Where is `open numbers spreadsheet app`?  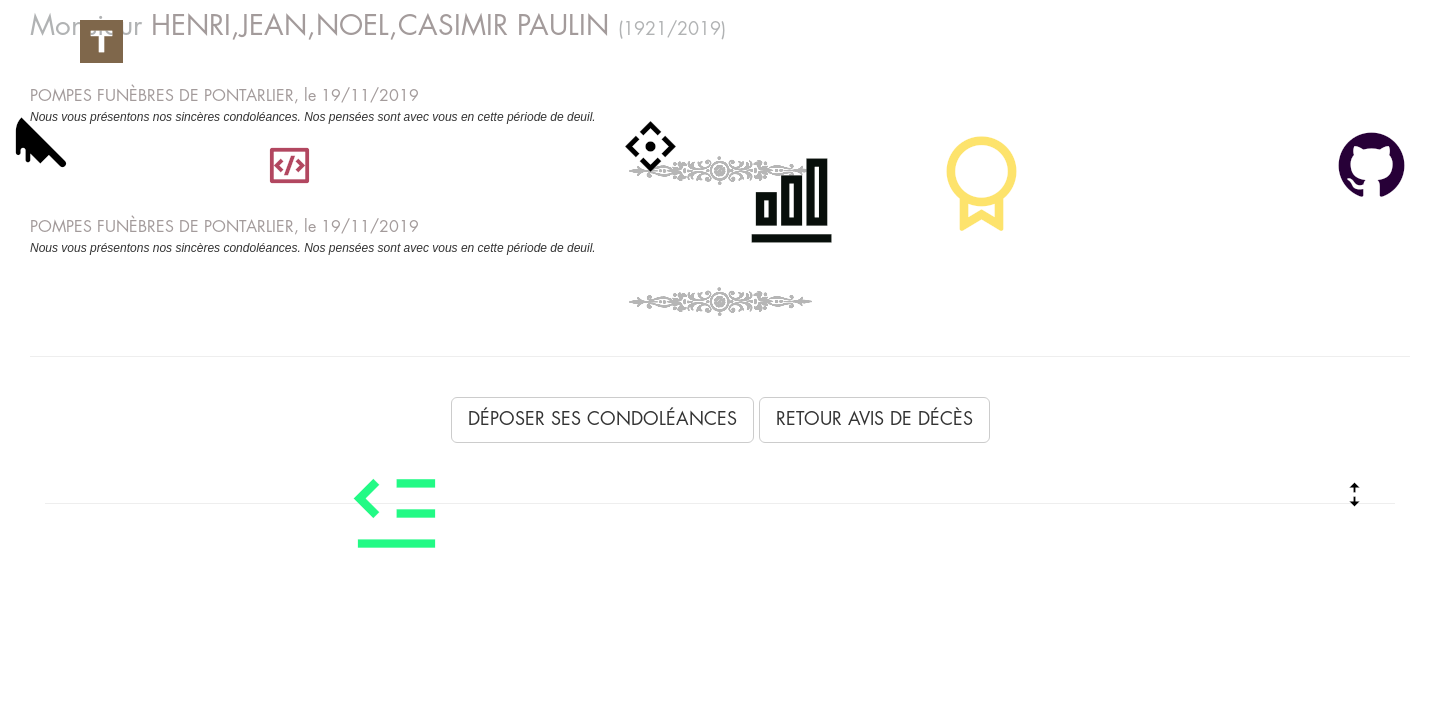
open numbers spreadsheet app is located at coordinates (789, 200).